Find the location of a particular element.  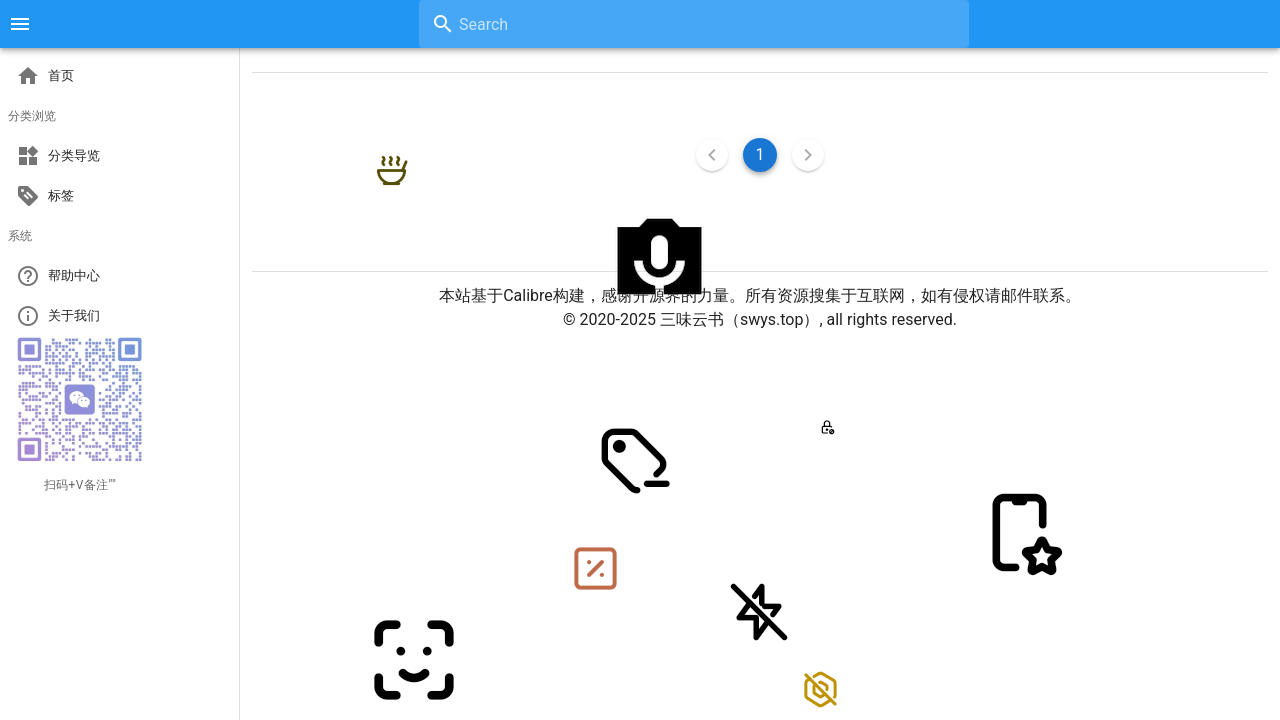

grant camera and microphone permissions is located at coordinates (659, 256).